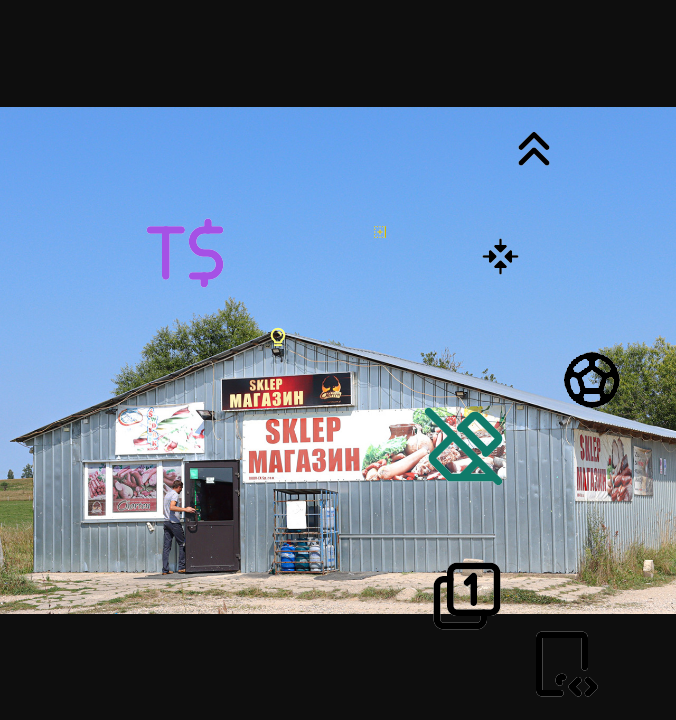 The width and height of the screenshot is (676, 720). Describe the element at coordinates (185, 253) in the screenshot. I see `represents Tongan paʻanga currency (T$)` at that location.